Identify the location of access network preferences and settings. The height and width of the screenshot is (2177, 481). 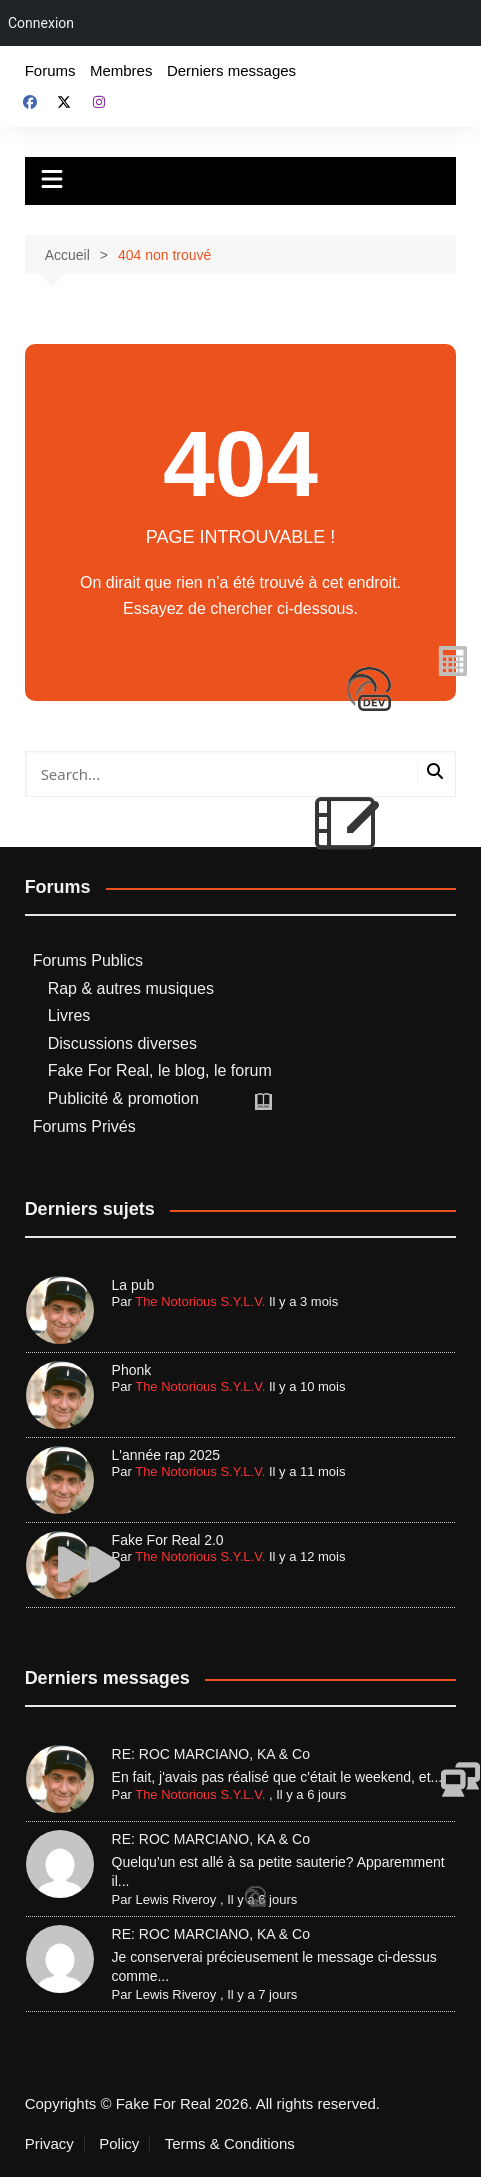
(460, 1779).